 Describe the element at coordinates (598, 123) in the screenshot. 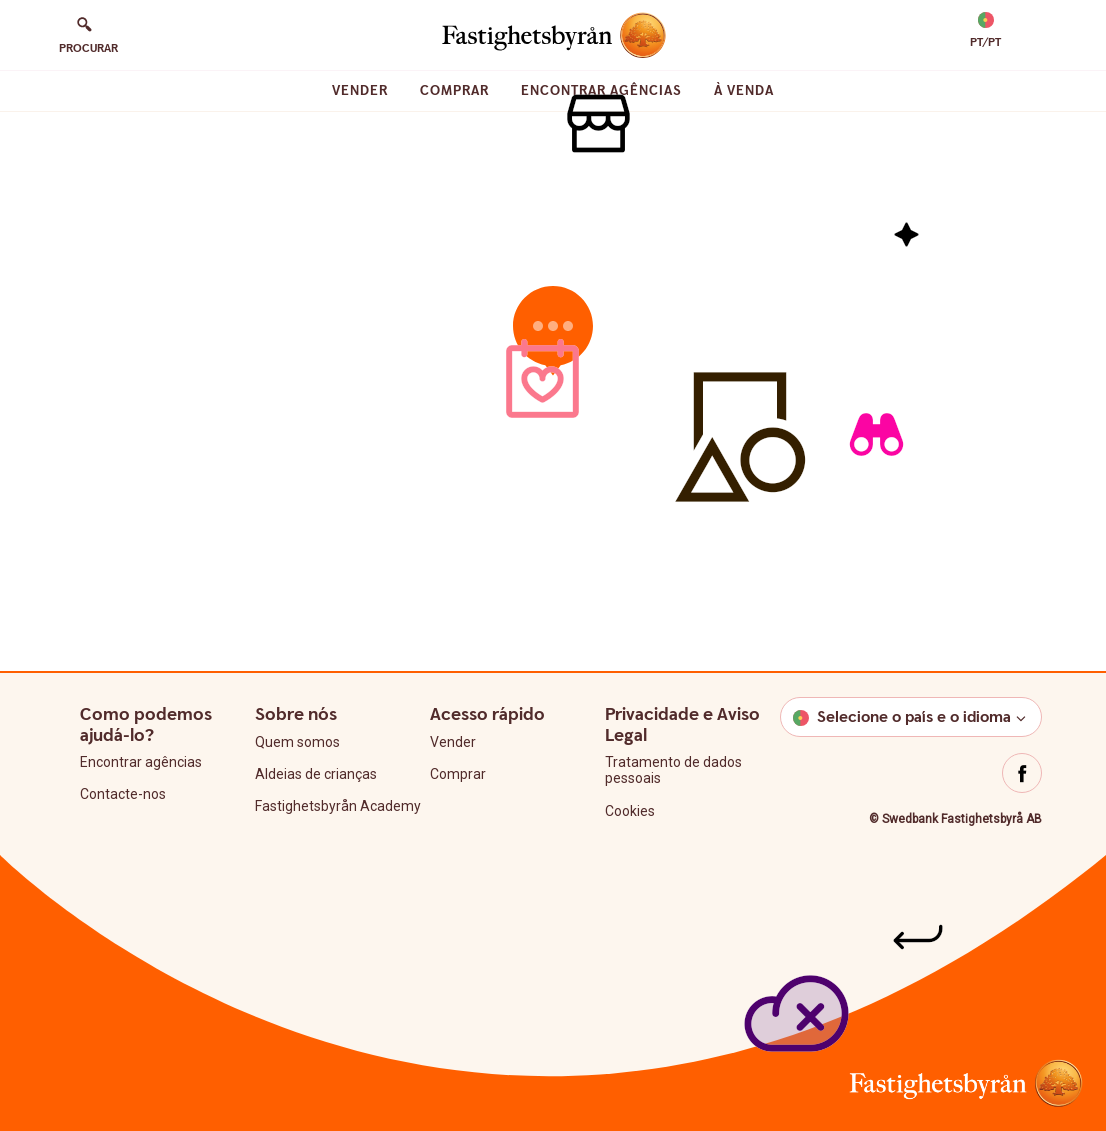

I see `access the online store or marketplace` at that location.